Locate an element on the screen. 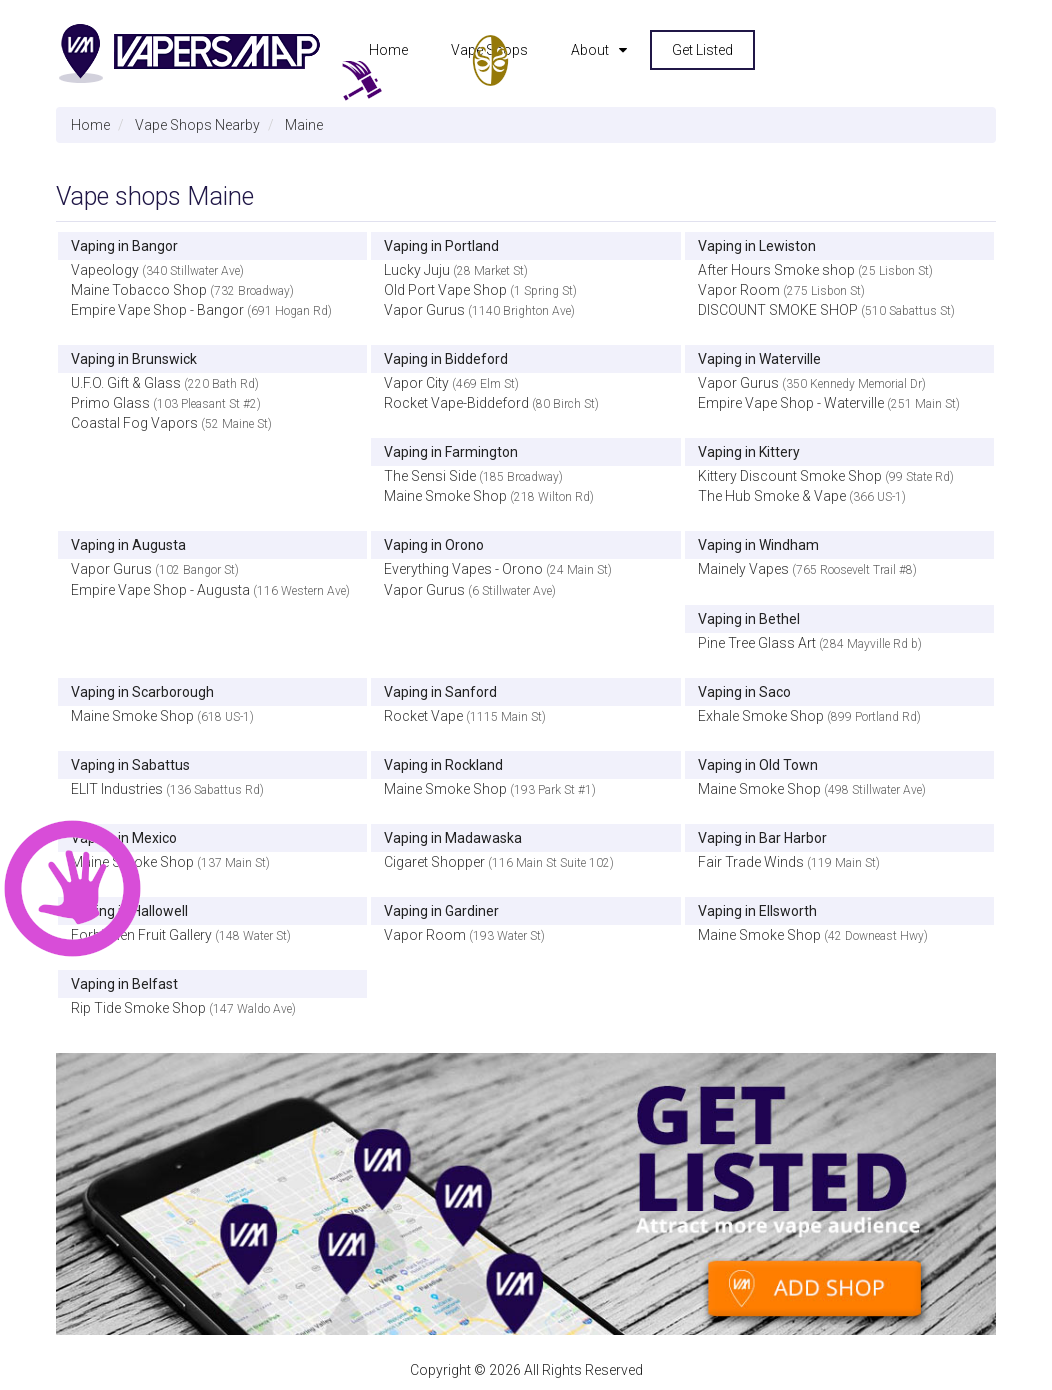  select a mask or disguise item in gameplay is located at coordinates (490, 60).